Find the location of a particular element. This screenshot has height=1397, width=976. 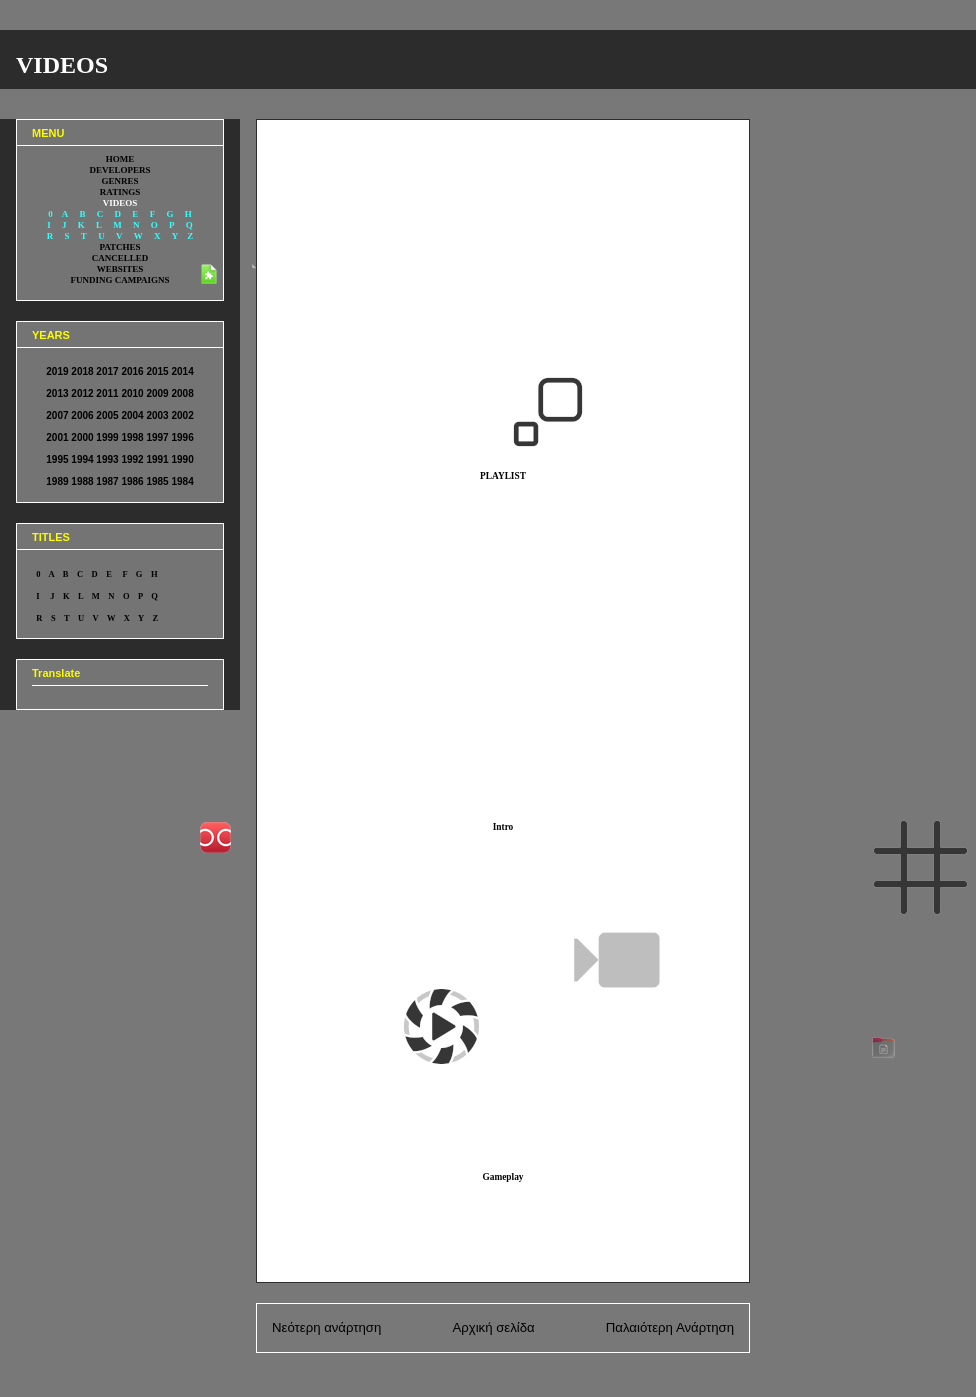

open lollypop music player is located at coordinates (441, 1026).